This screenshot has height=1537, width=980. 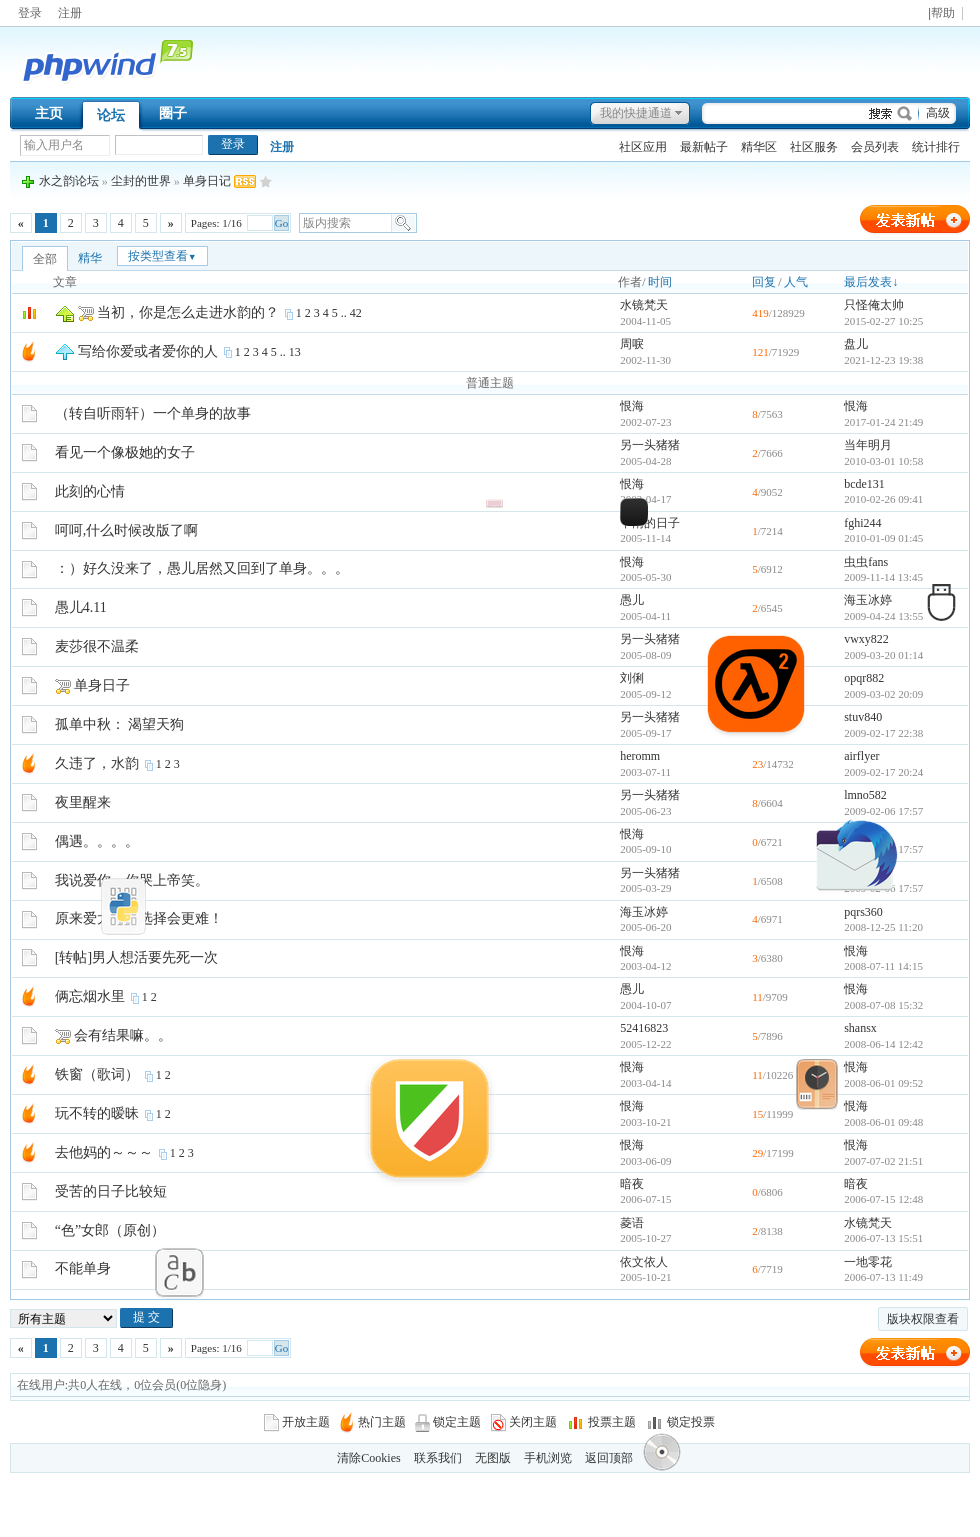 What do you see at coordinates (123, 906) in the screenshot?
I see `python bytecode file (.pyc)` at bounding box center [123, 906].